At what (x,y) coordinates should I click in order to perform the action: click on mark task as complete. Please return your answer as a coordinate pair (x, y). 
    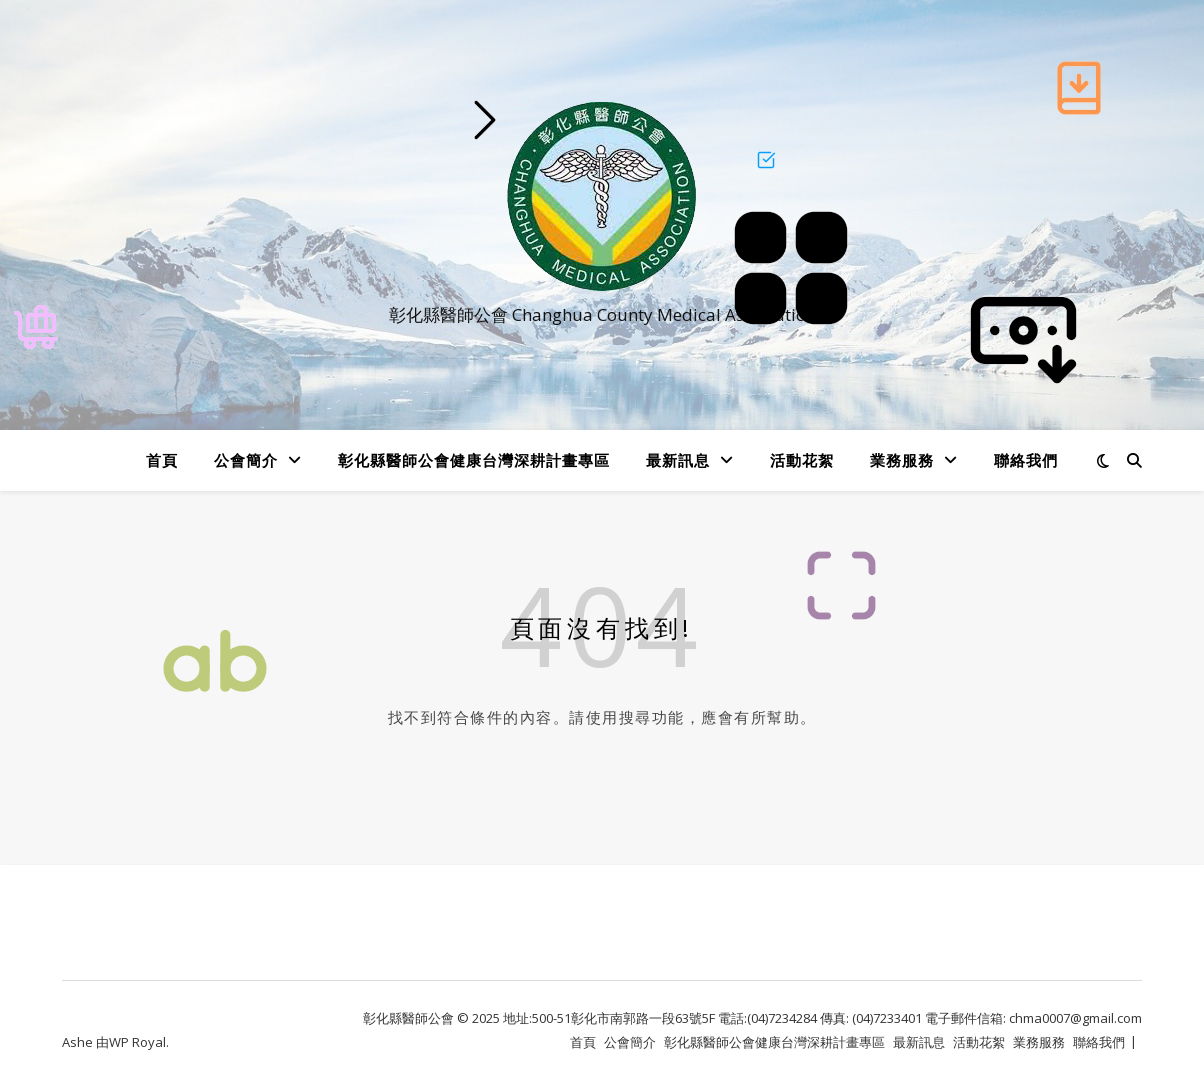
    Looking at the image, I should click on (766, 160).